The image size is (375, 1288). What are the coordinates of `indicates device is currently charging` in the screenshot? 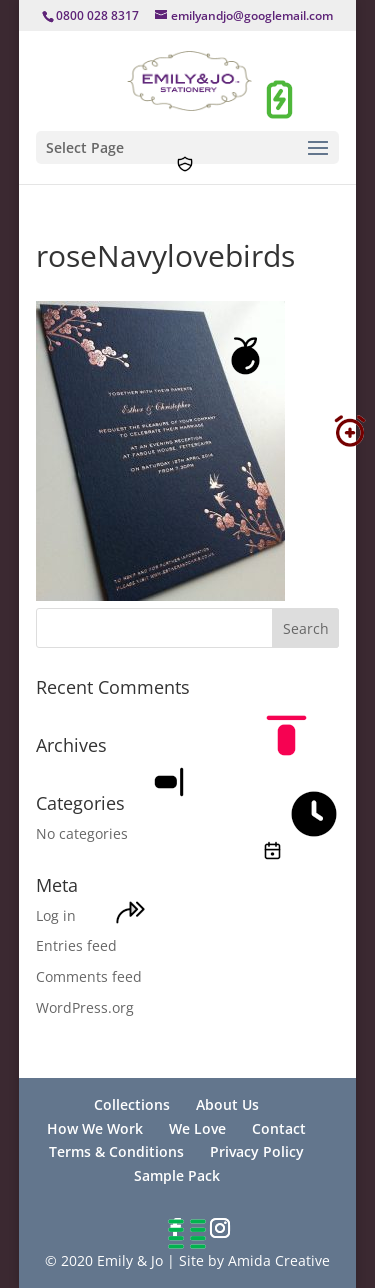 It's located at (279, 99).